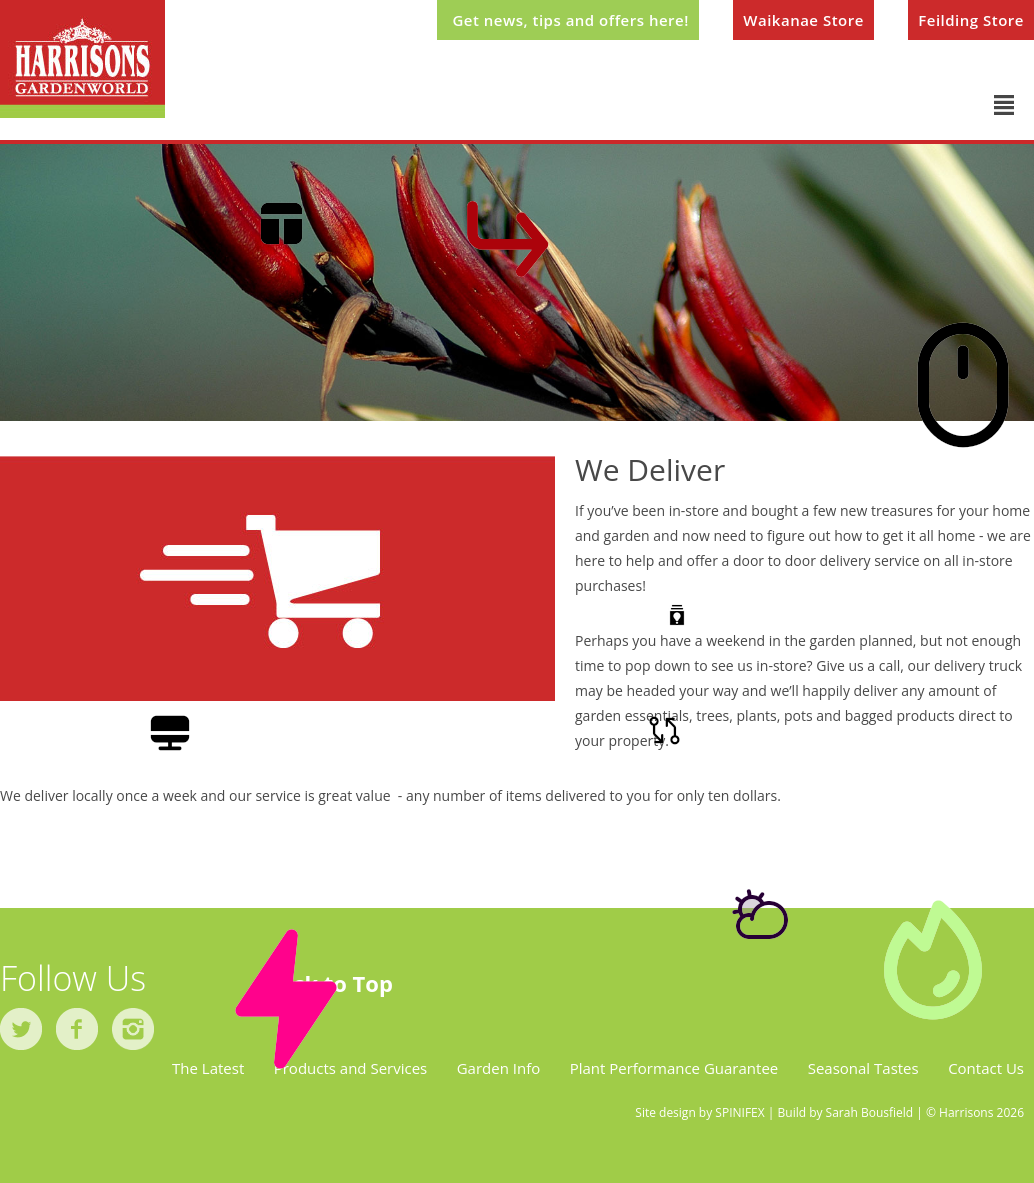  I want to click on run batch predictions or bulk AI processing, so click(677, 615).